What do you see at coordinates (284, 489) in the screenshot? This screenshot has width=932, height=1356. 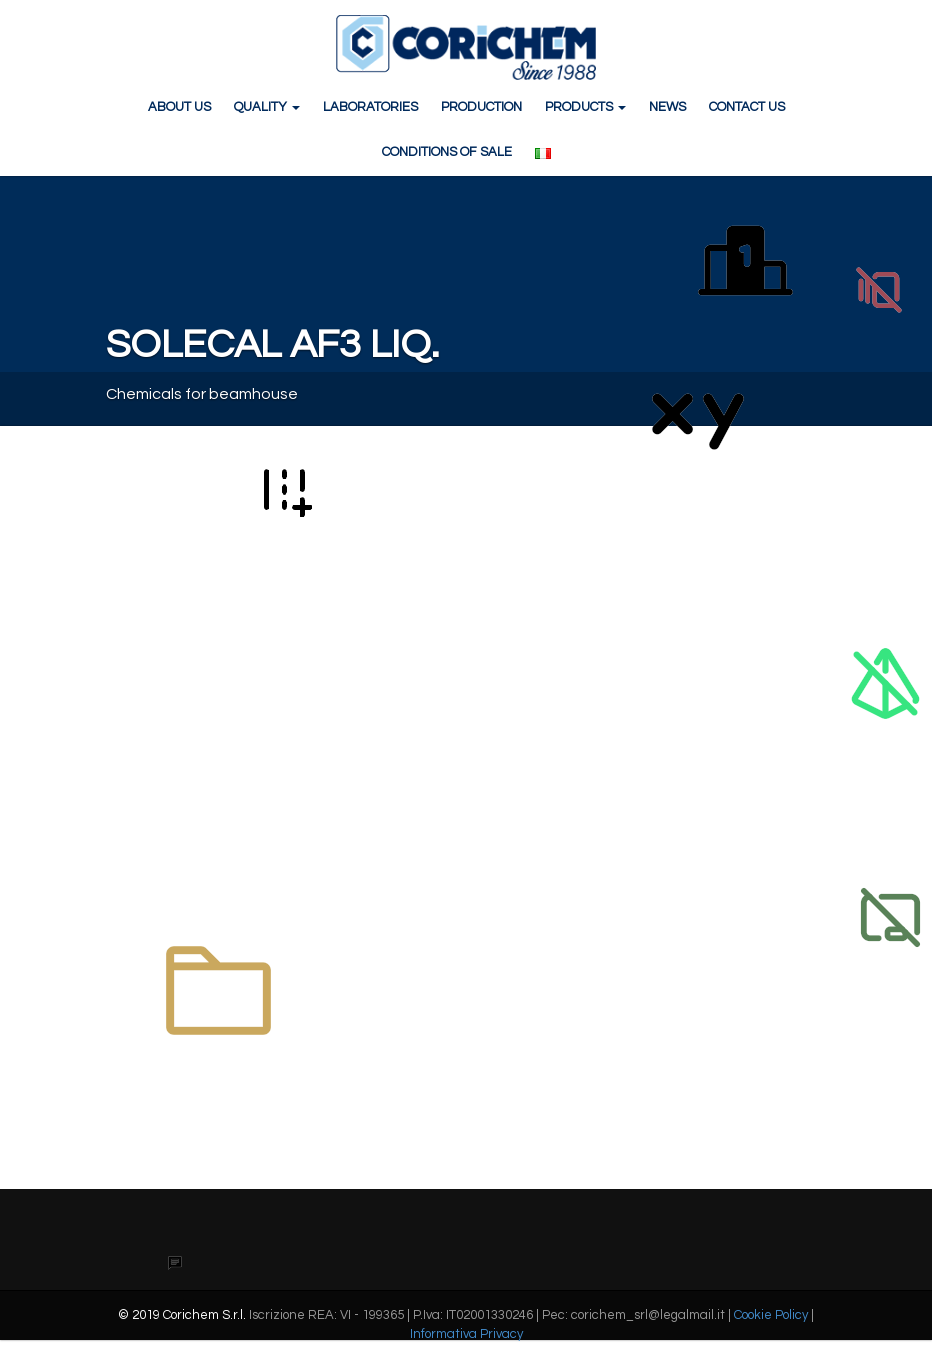 I see `add a new road to the map` at bounding box center [284, 489].